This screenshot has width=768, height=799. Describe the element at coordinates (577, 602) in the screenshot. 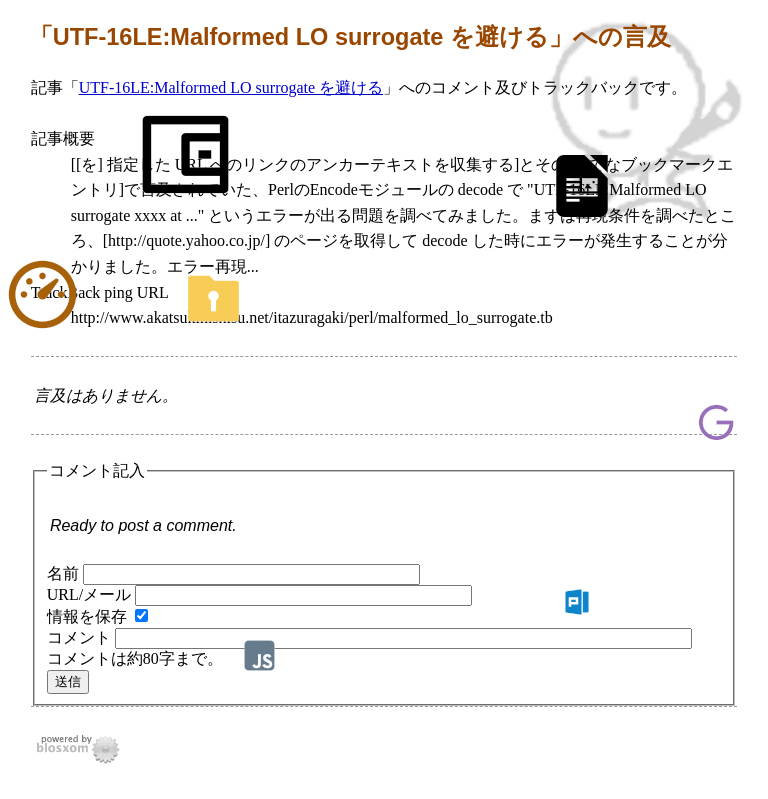

I see `open a PowerPoint presentation file` at that location.